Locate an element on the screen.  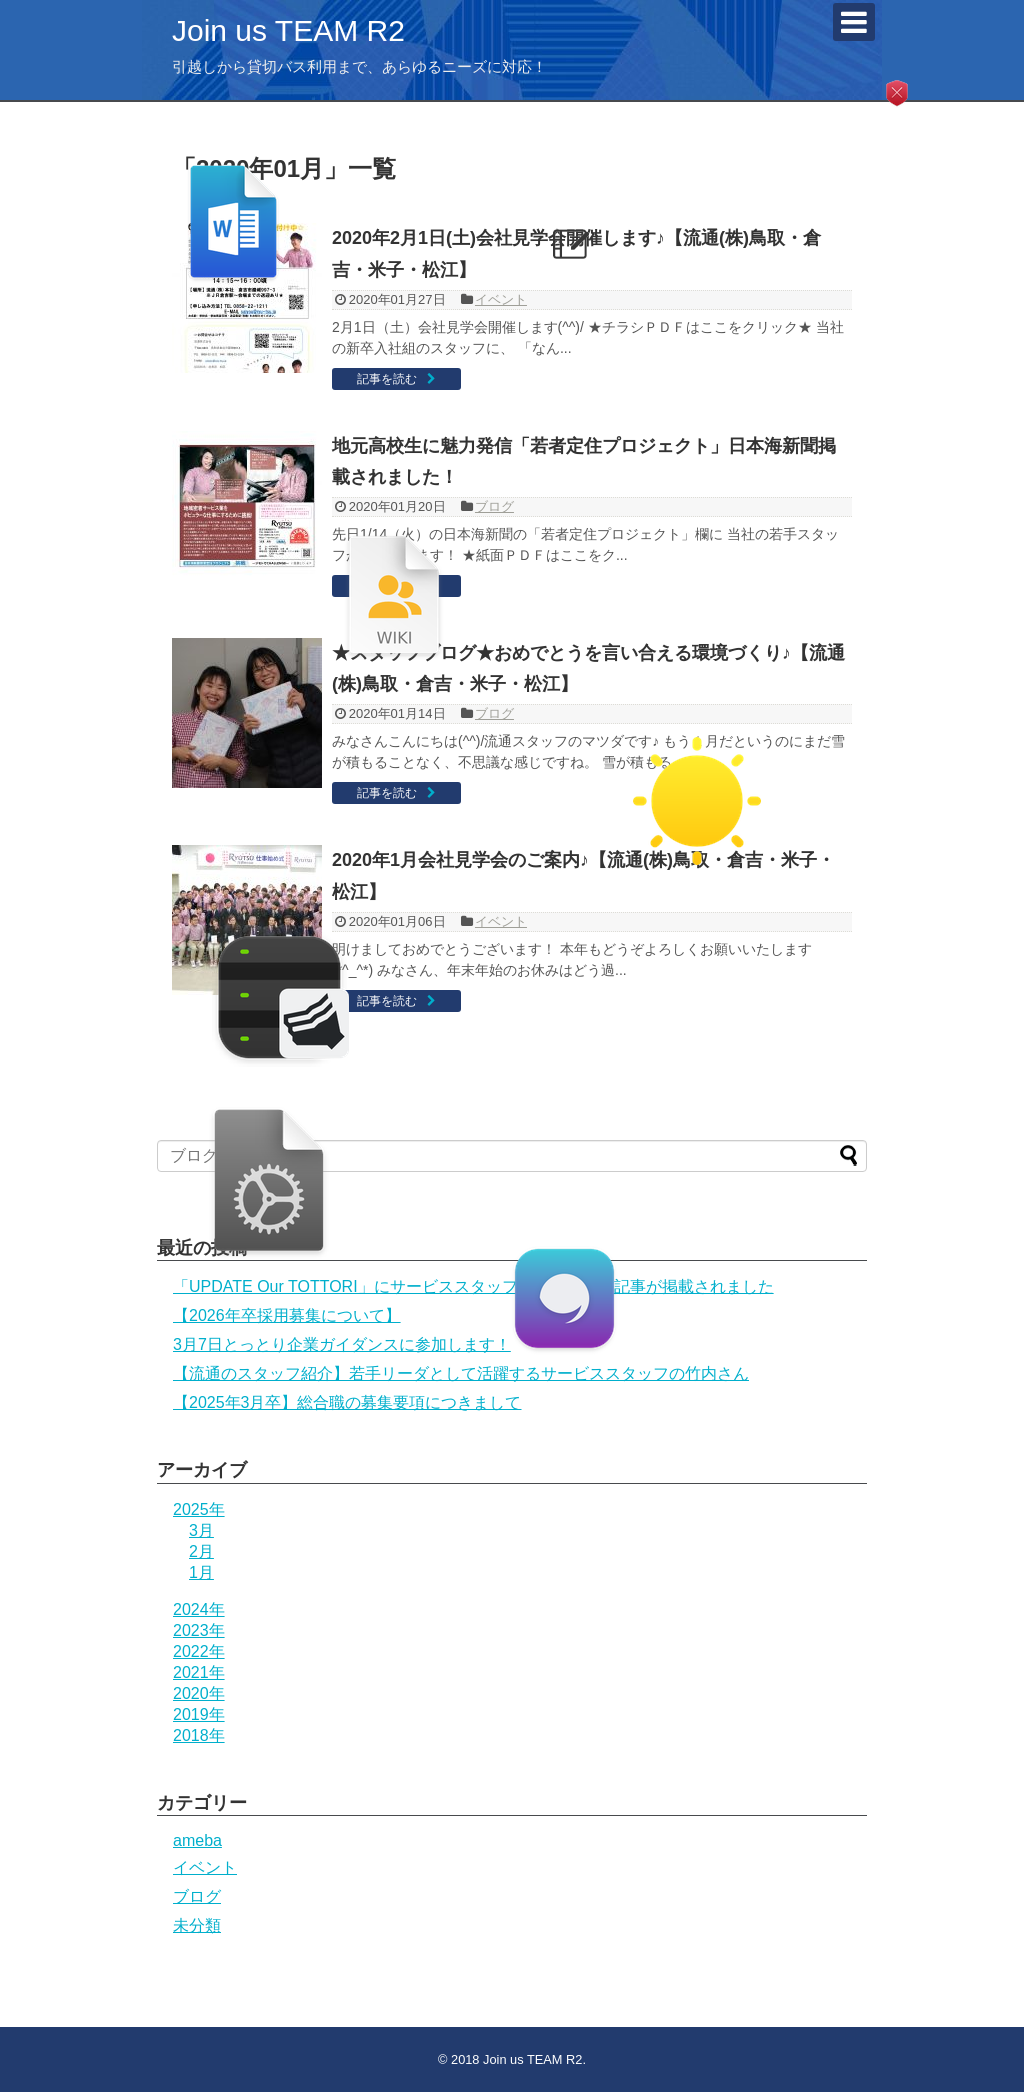
open akonadi personal information management app is located at coordinates (564, 1298).